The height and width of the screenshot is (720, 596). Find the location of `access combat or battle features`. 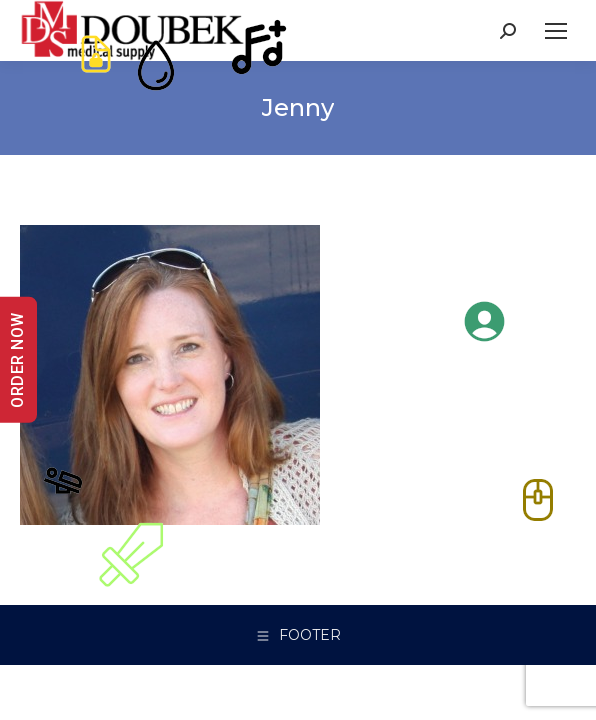

access combat or battle features is located at coordinates (132, 553).